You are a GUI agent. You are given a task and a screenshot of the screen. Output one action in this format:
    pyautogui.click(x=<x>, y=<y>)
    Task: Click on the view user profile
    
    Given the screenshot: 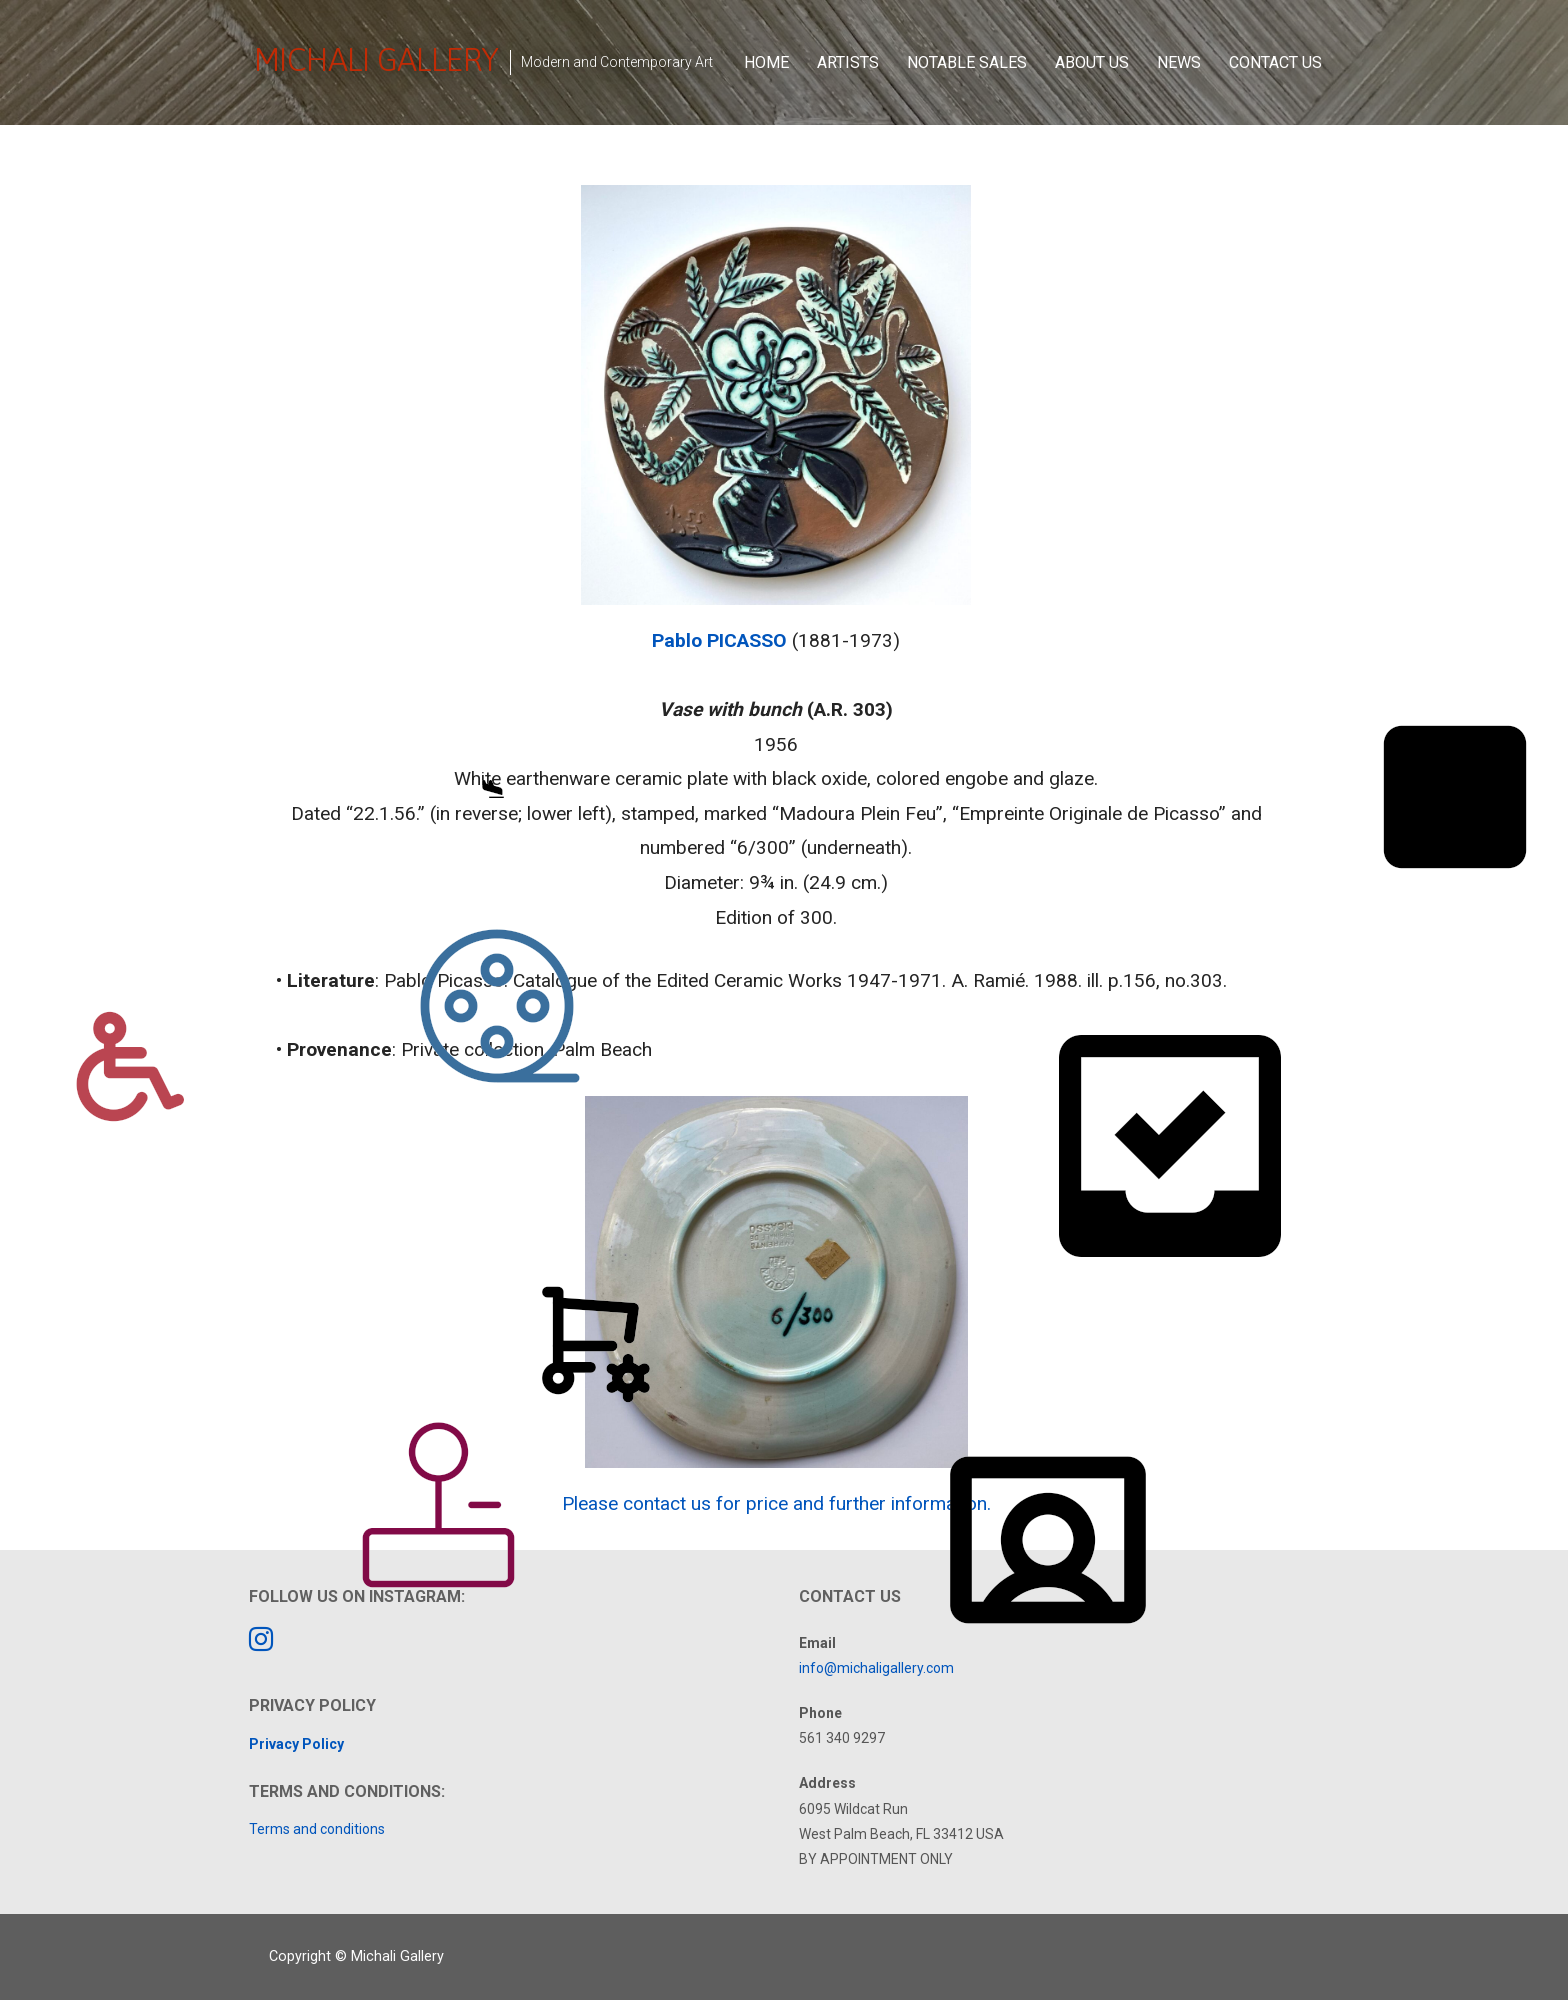 What is the action you would take?
    pyautogui.click(x=1048, y=1540)
    